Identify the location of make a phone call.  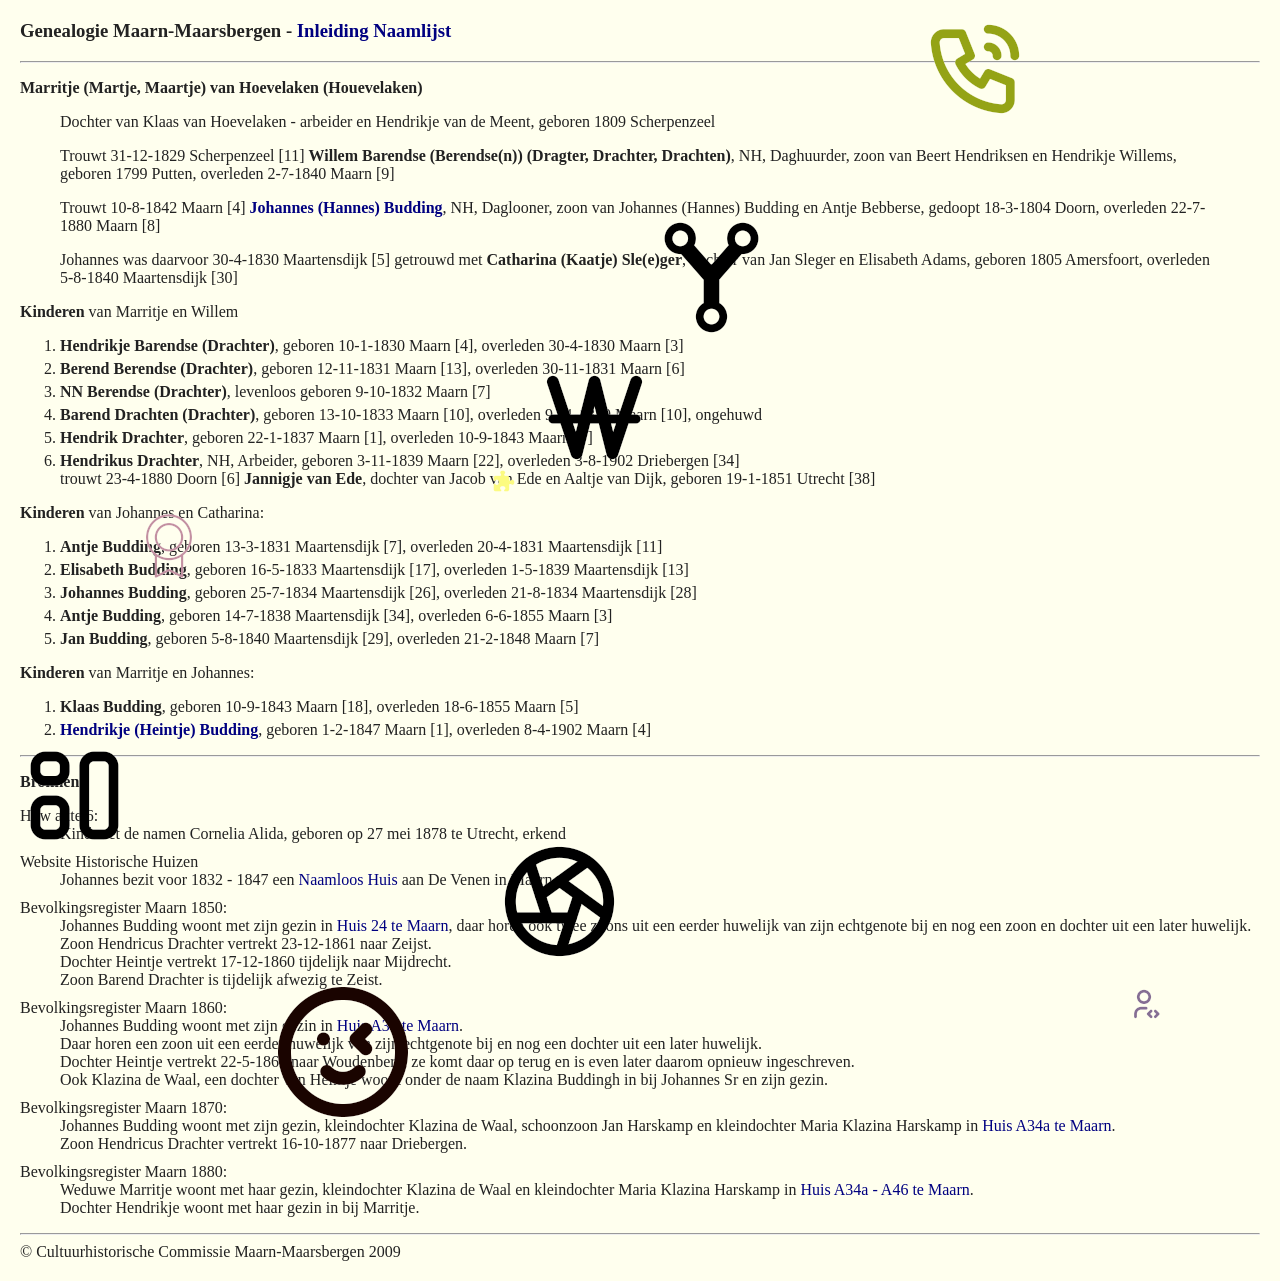
(975, 69).